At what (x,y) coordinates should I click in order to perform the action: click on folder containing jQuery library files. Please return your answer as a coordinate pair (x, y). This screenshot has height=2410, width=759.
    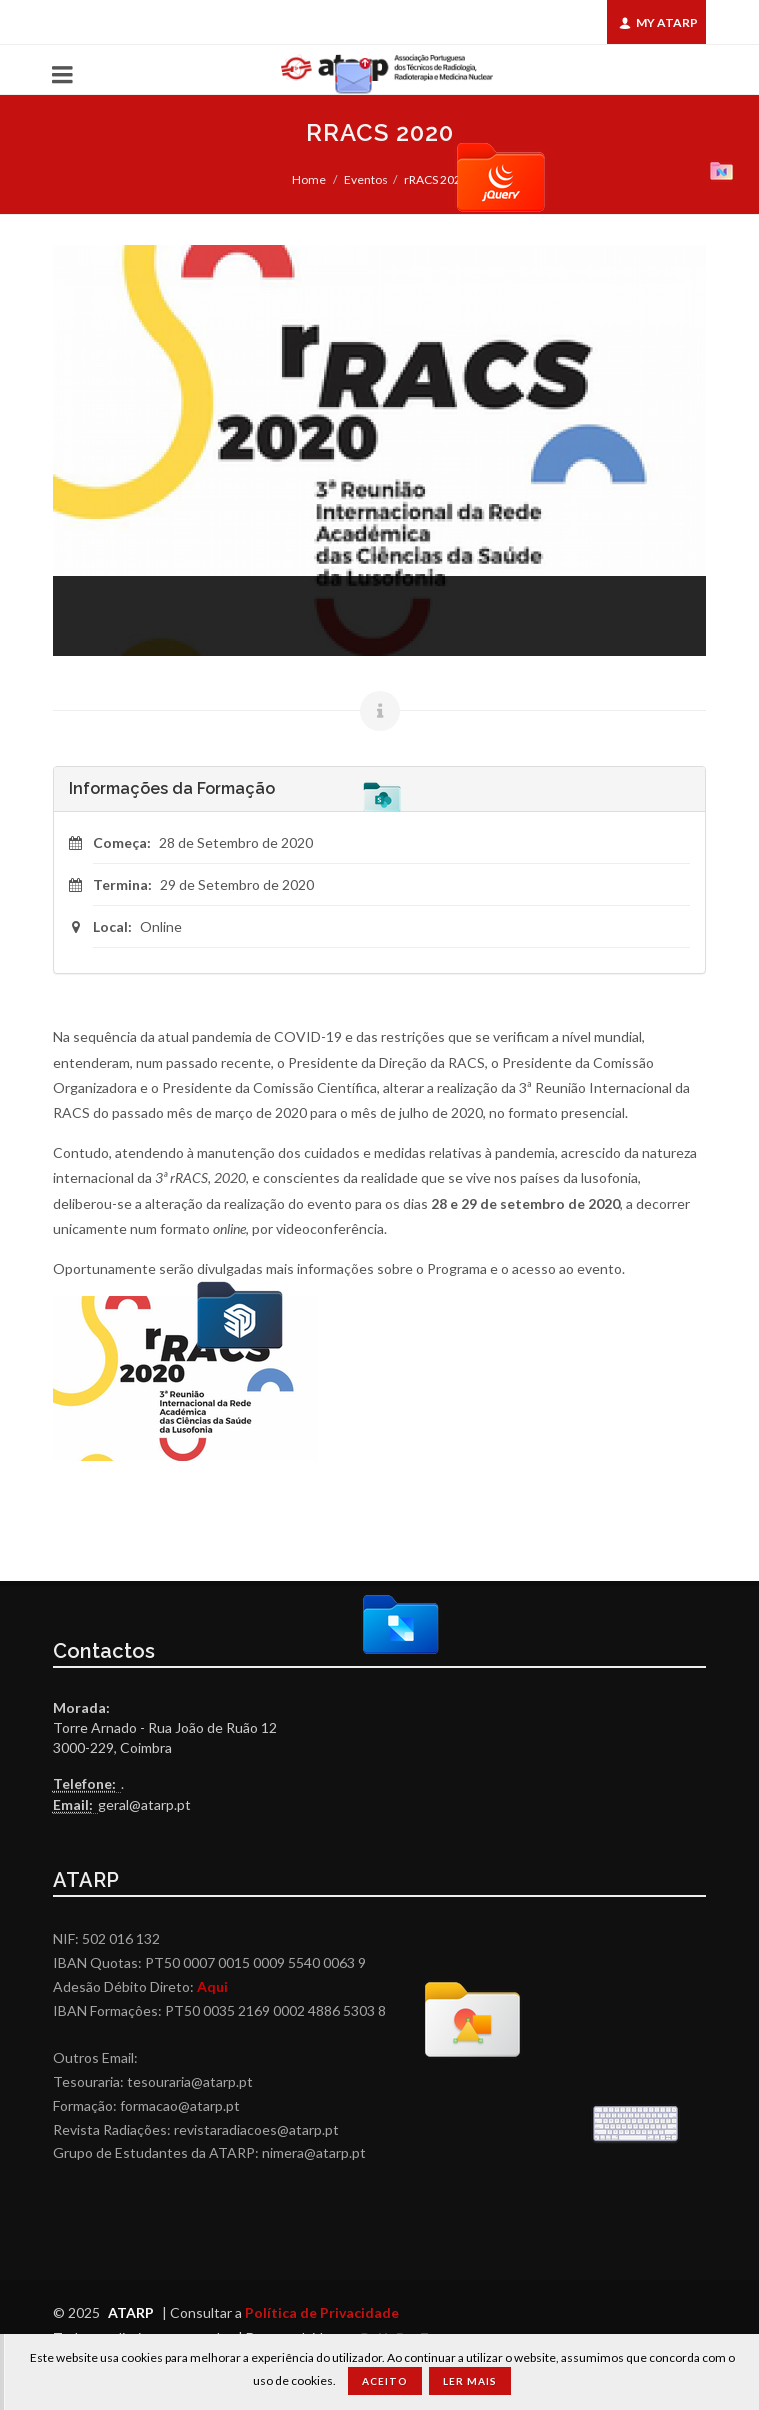
    Looking at the image, I should click on (500, 179).